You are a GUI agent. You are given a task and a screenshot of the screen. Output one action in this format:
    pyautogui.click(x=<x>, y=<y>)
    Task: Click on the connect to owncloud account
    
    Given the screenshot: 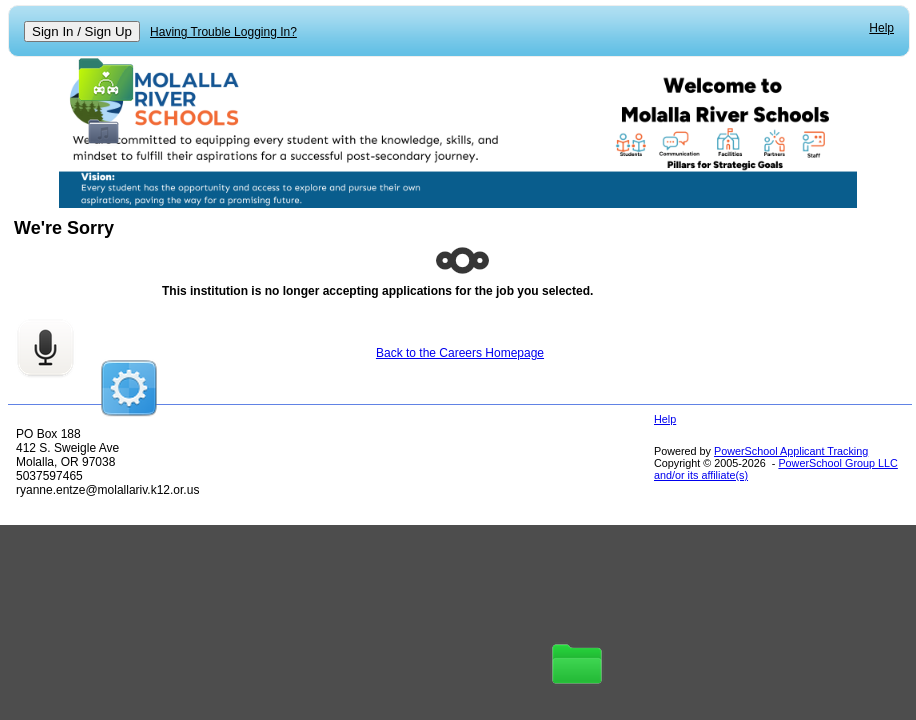 What is the action you would take?
    pyautogui.click(x=462, y=260)
    